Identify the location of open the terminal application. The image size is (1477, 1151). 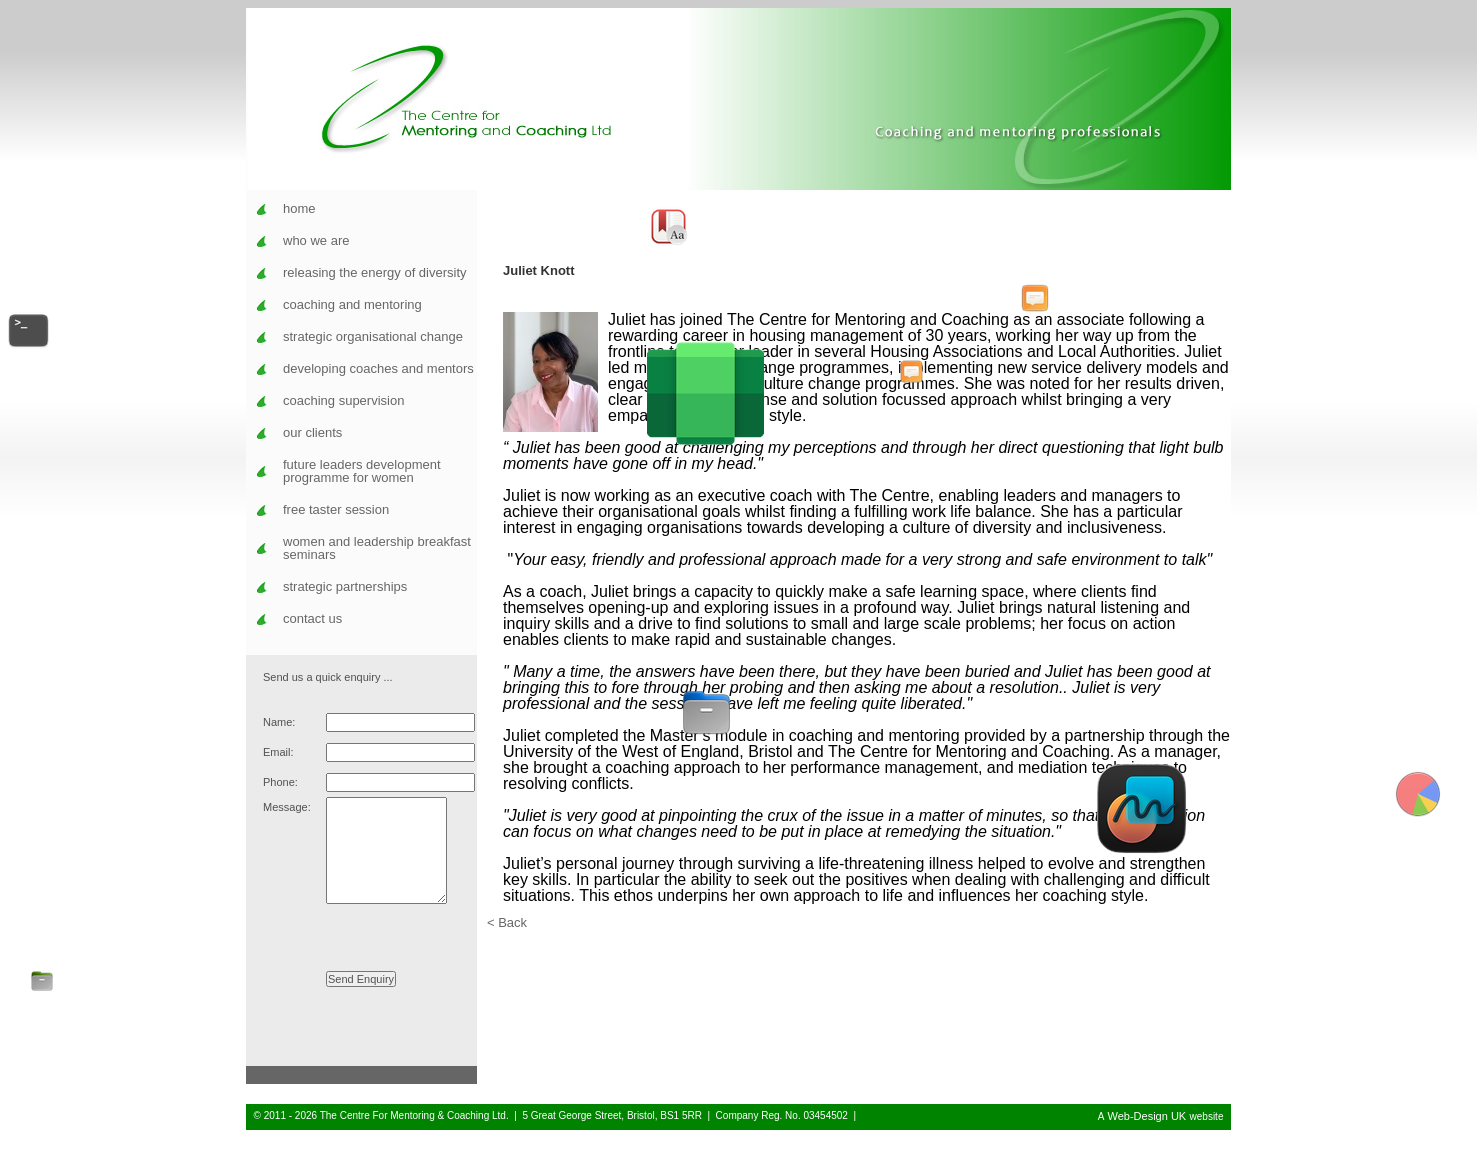
(28, 330).